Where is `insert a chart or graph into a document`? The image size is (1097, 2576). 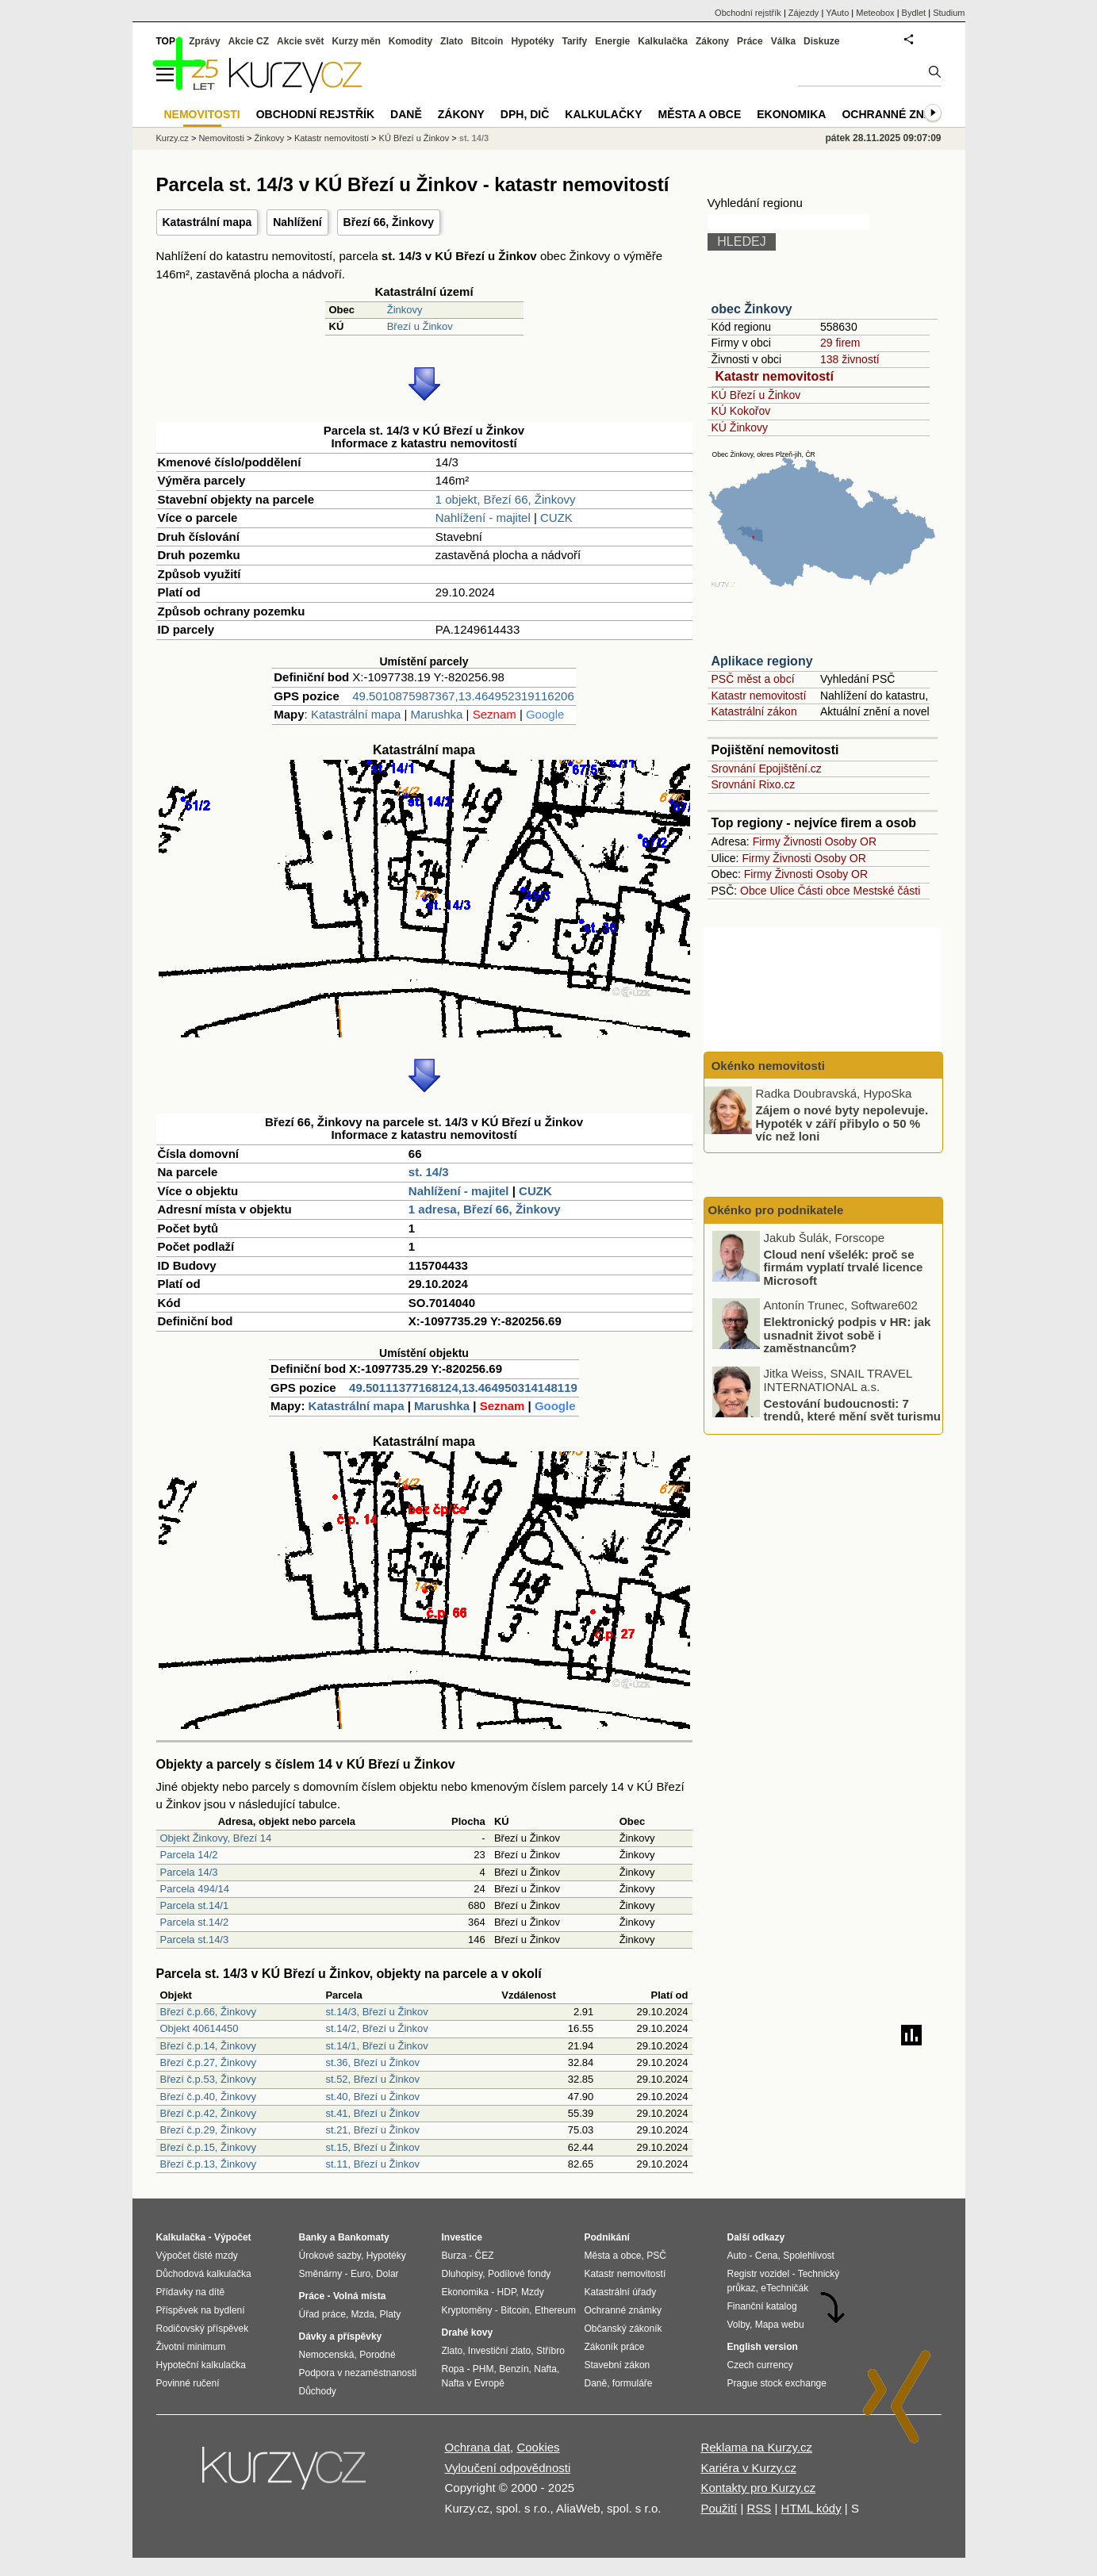 insert a chart or graph into a document is located at coordinates (911, 2035).